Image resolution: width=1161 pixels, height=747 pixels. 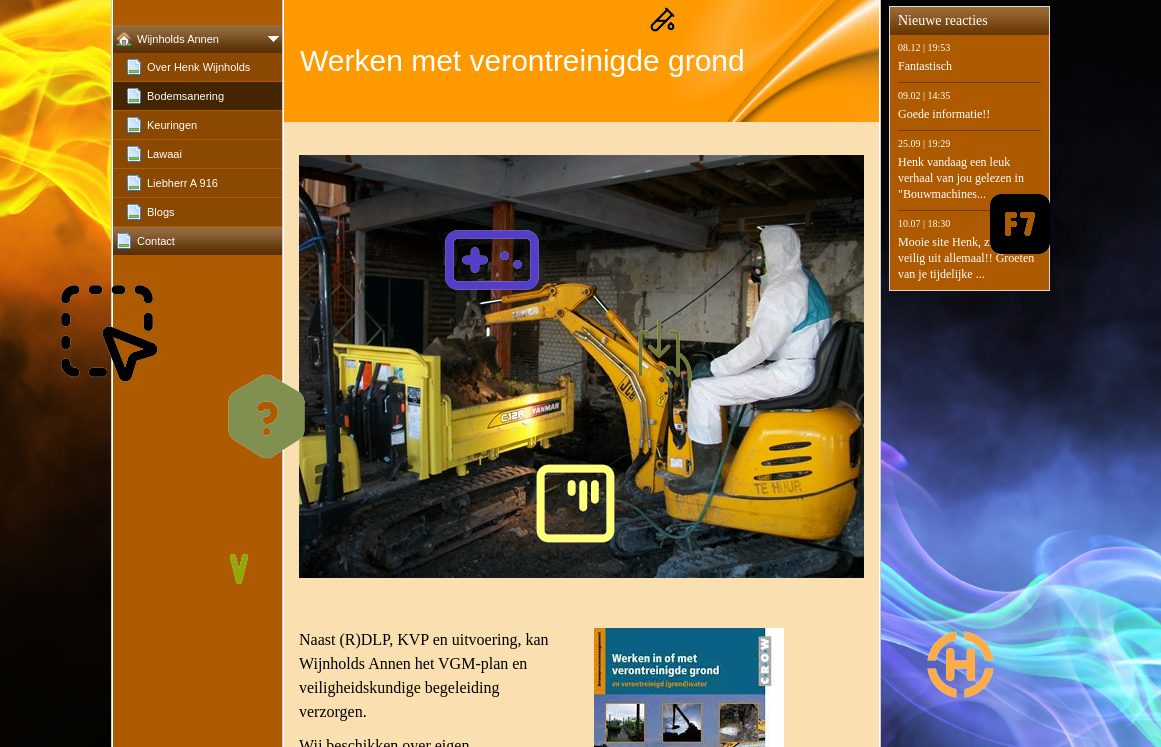 I want to click on indicates a helipad or helicopter landing zone, so click(x=960, y=664).